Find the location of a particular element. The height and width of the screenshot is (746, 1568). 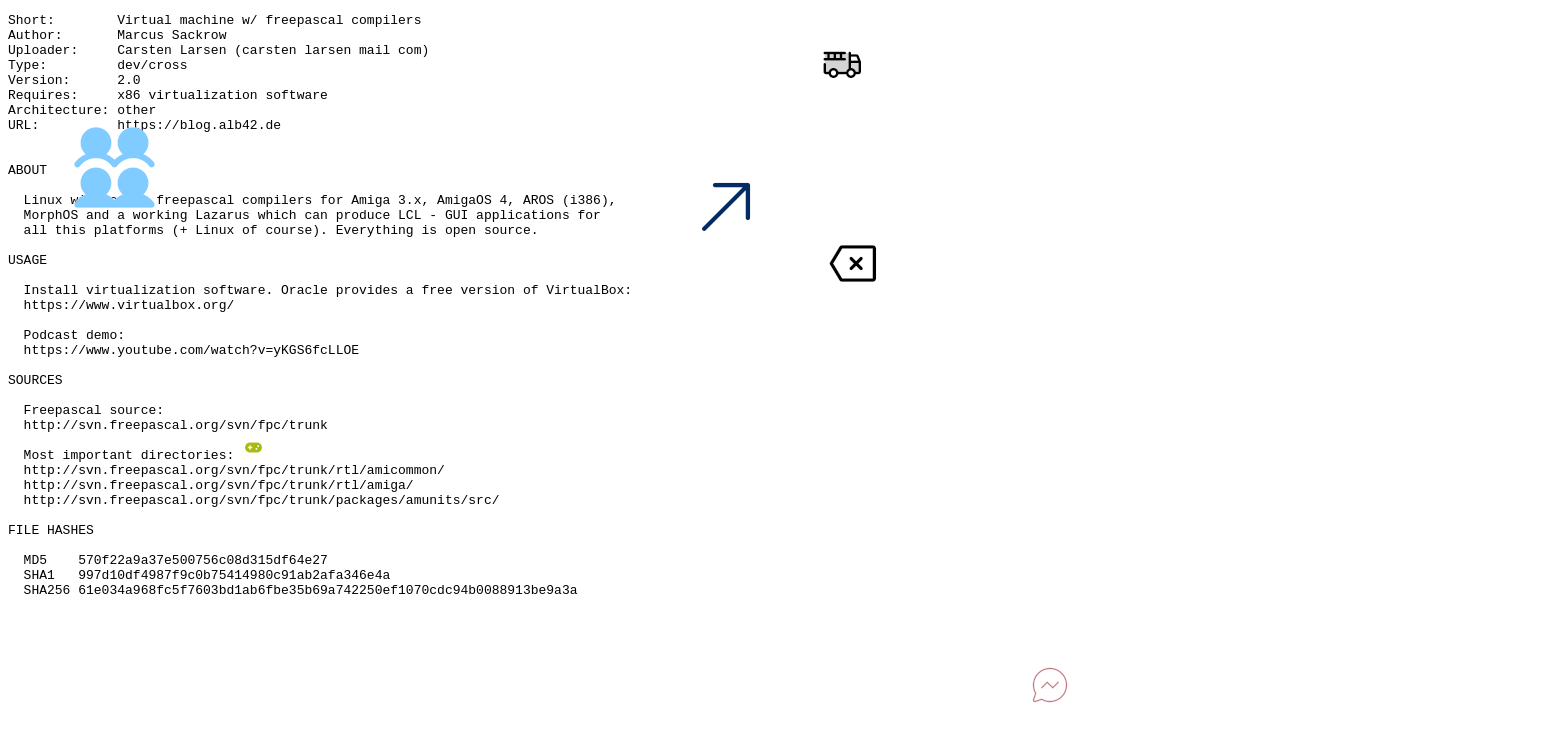

delete the previous character is located at coordinates (854, 263).